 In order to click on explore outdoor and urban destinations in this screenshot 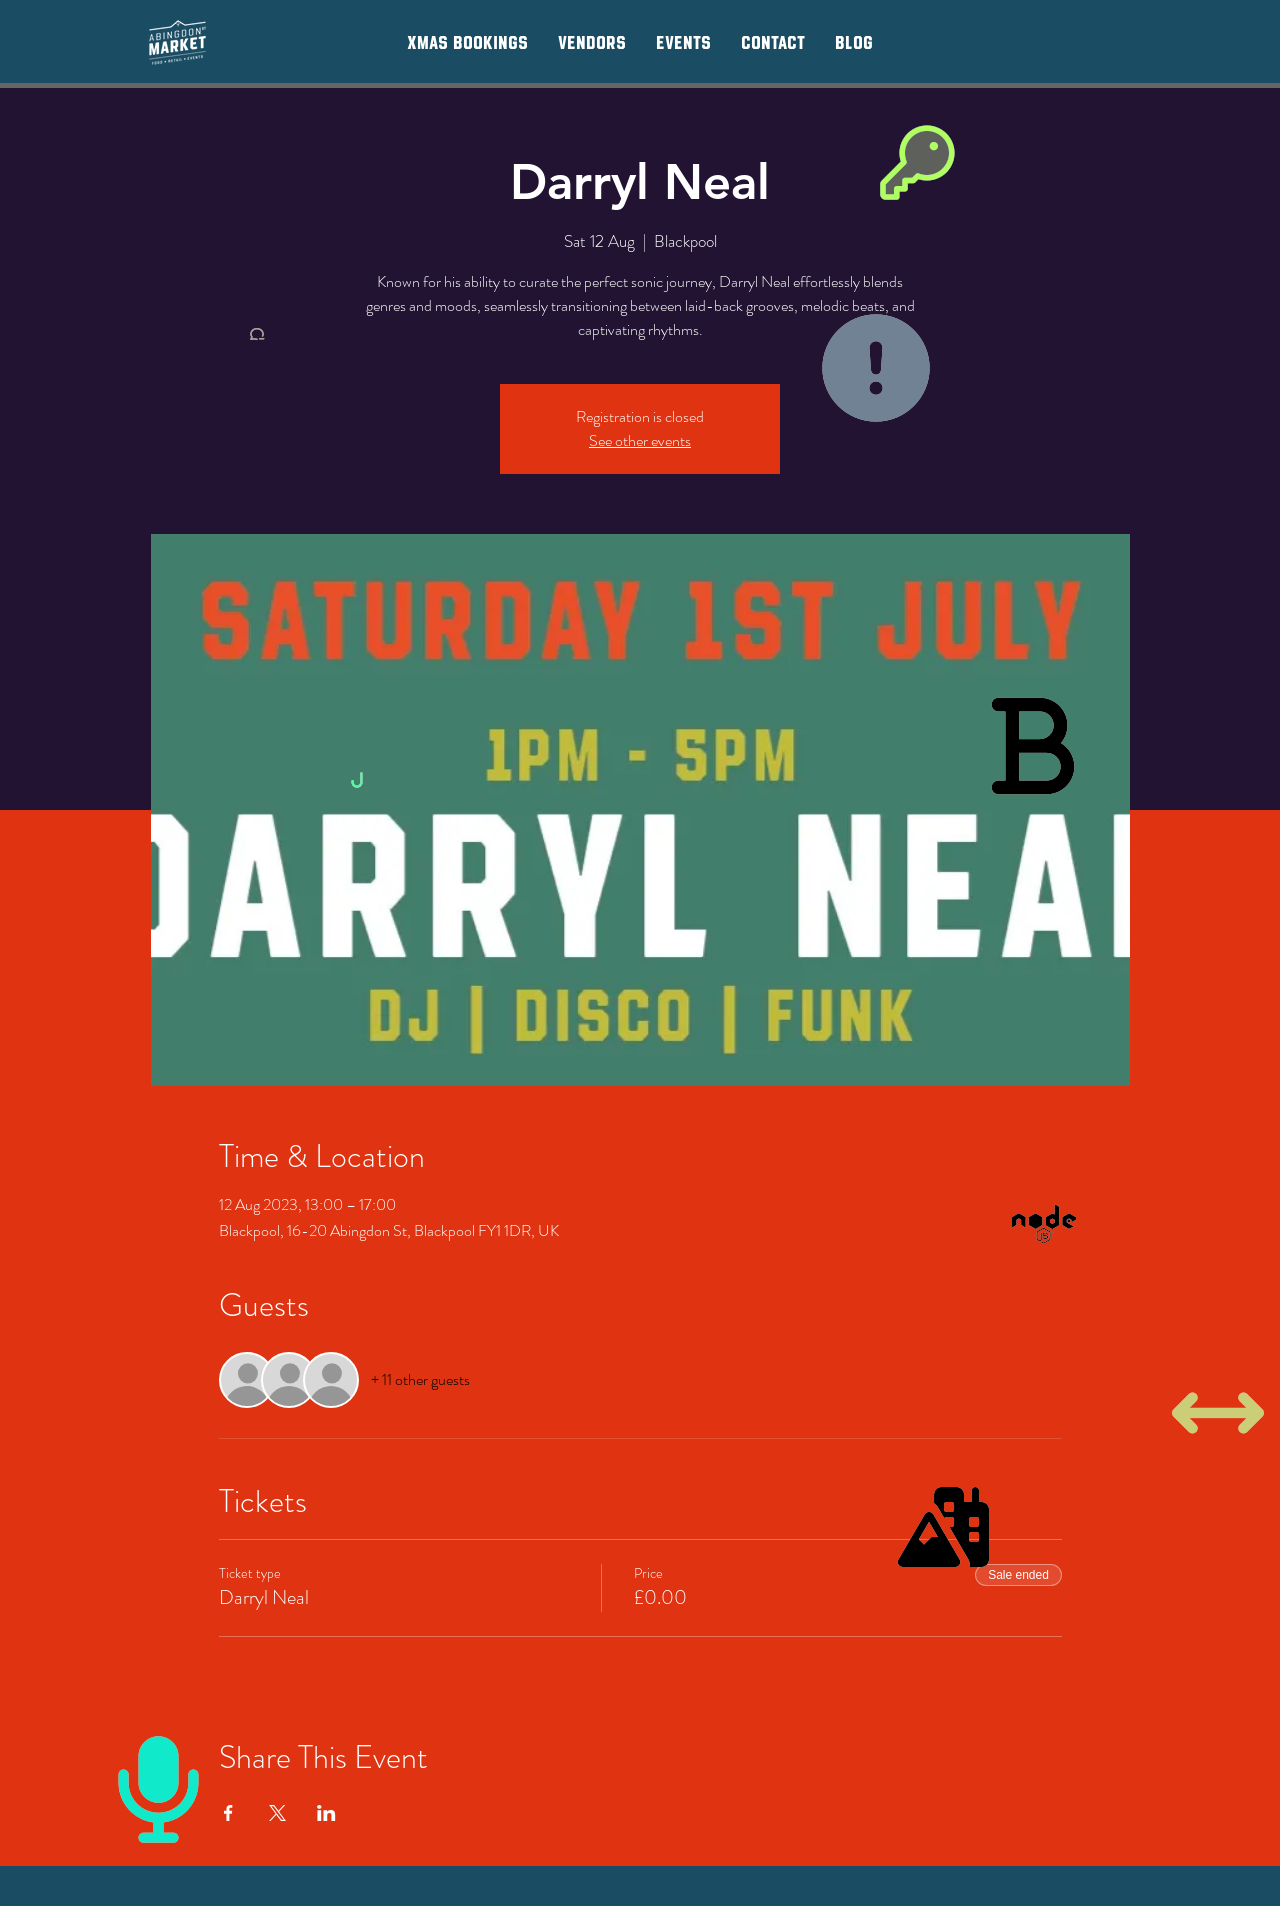, I will do `click(944, 1527)`.